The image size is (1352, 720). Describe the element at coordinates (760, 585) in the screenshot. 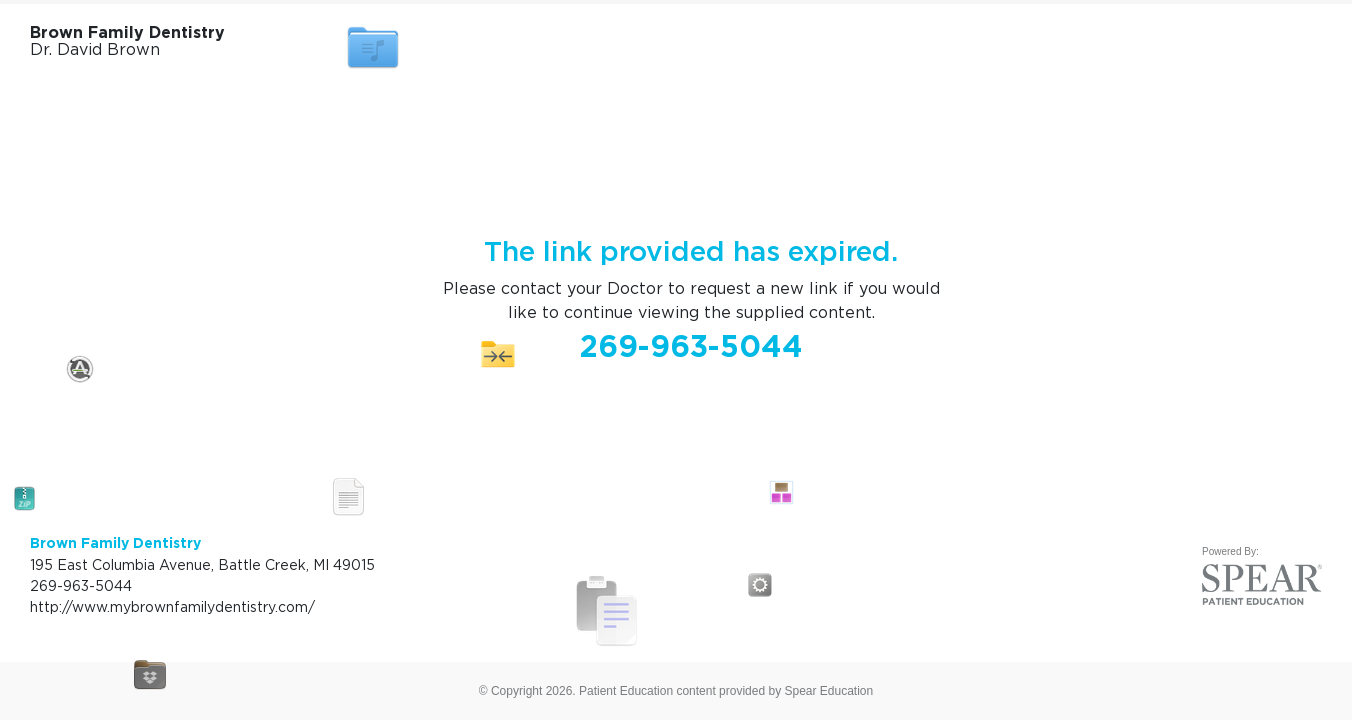

I see `executable application file` at that location.